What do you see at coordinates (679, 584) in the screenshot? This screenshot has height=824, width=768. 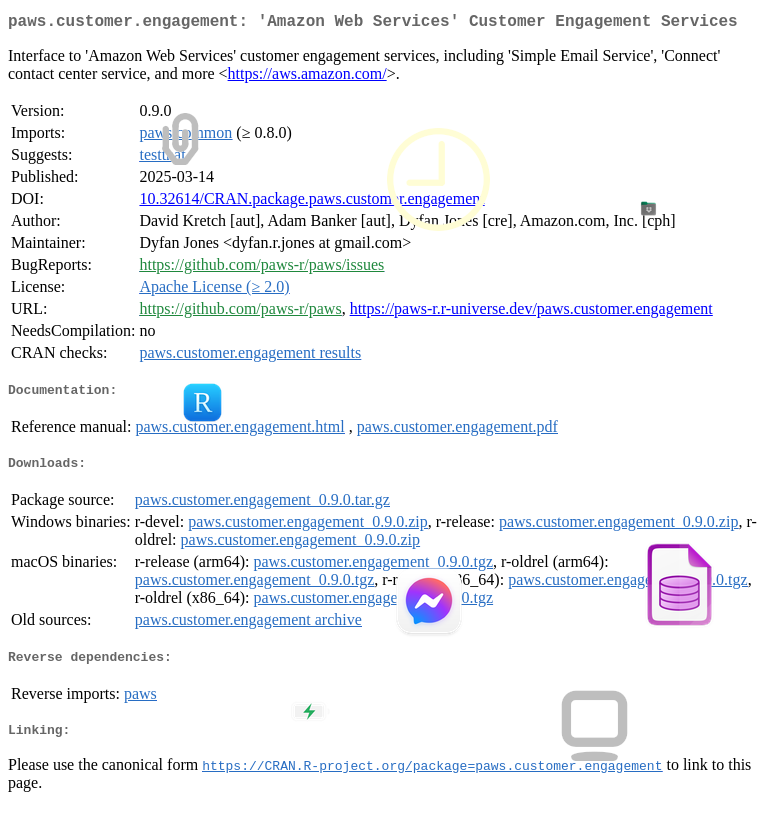 I see `libreoffice base database file` at bounding box center [679, 584].